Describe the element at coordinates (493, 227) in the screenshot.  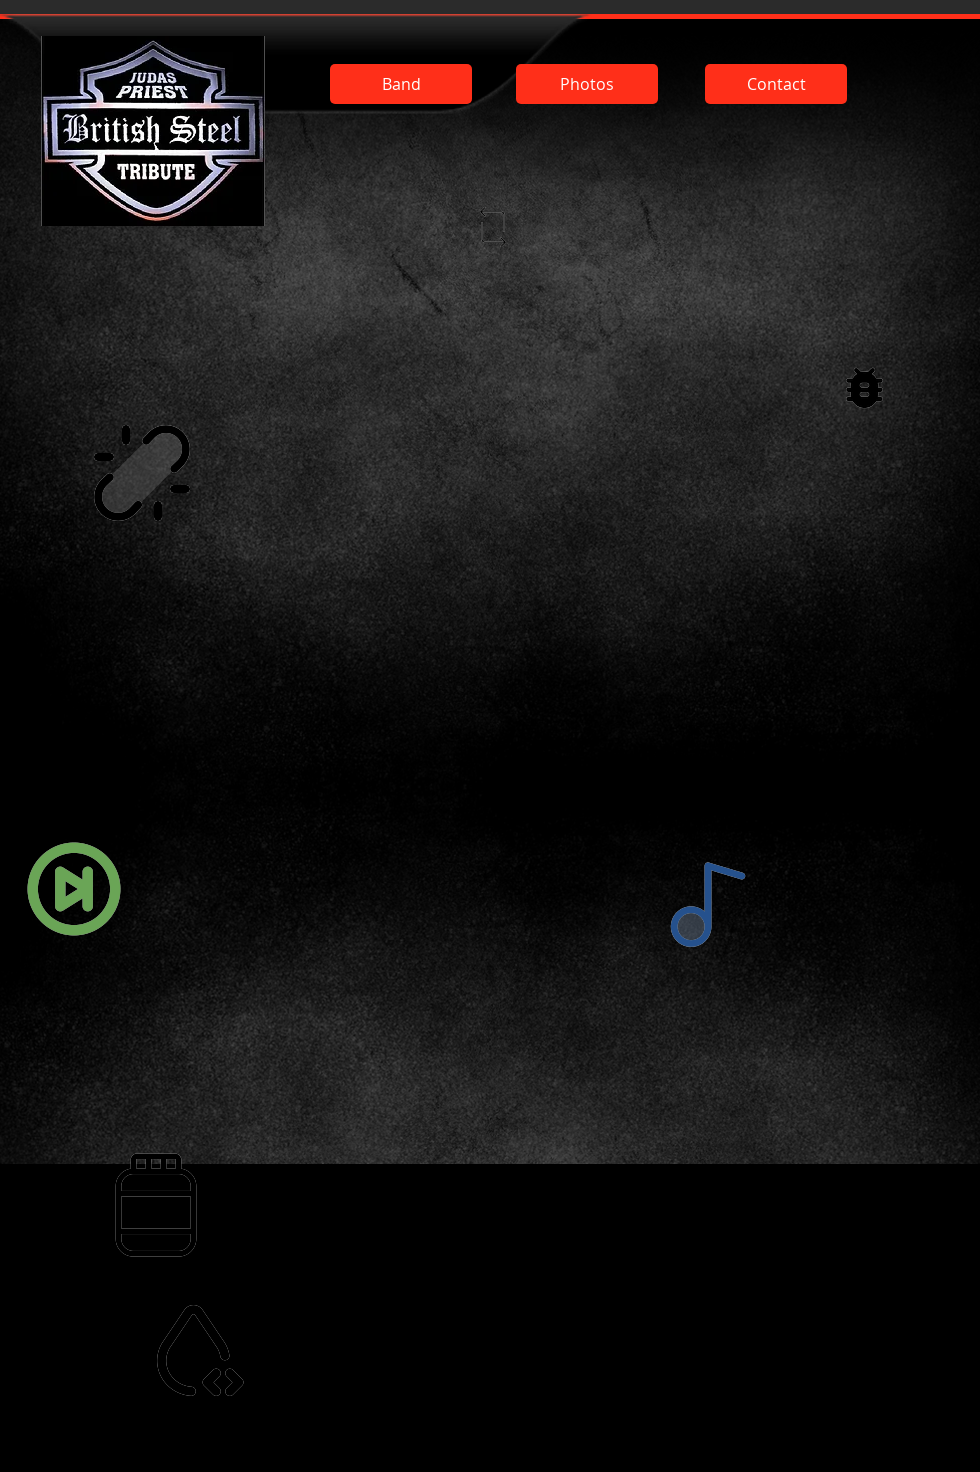
I see `rotate device orientation` at that location.